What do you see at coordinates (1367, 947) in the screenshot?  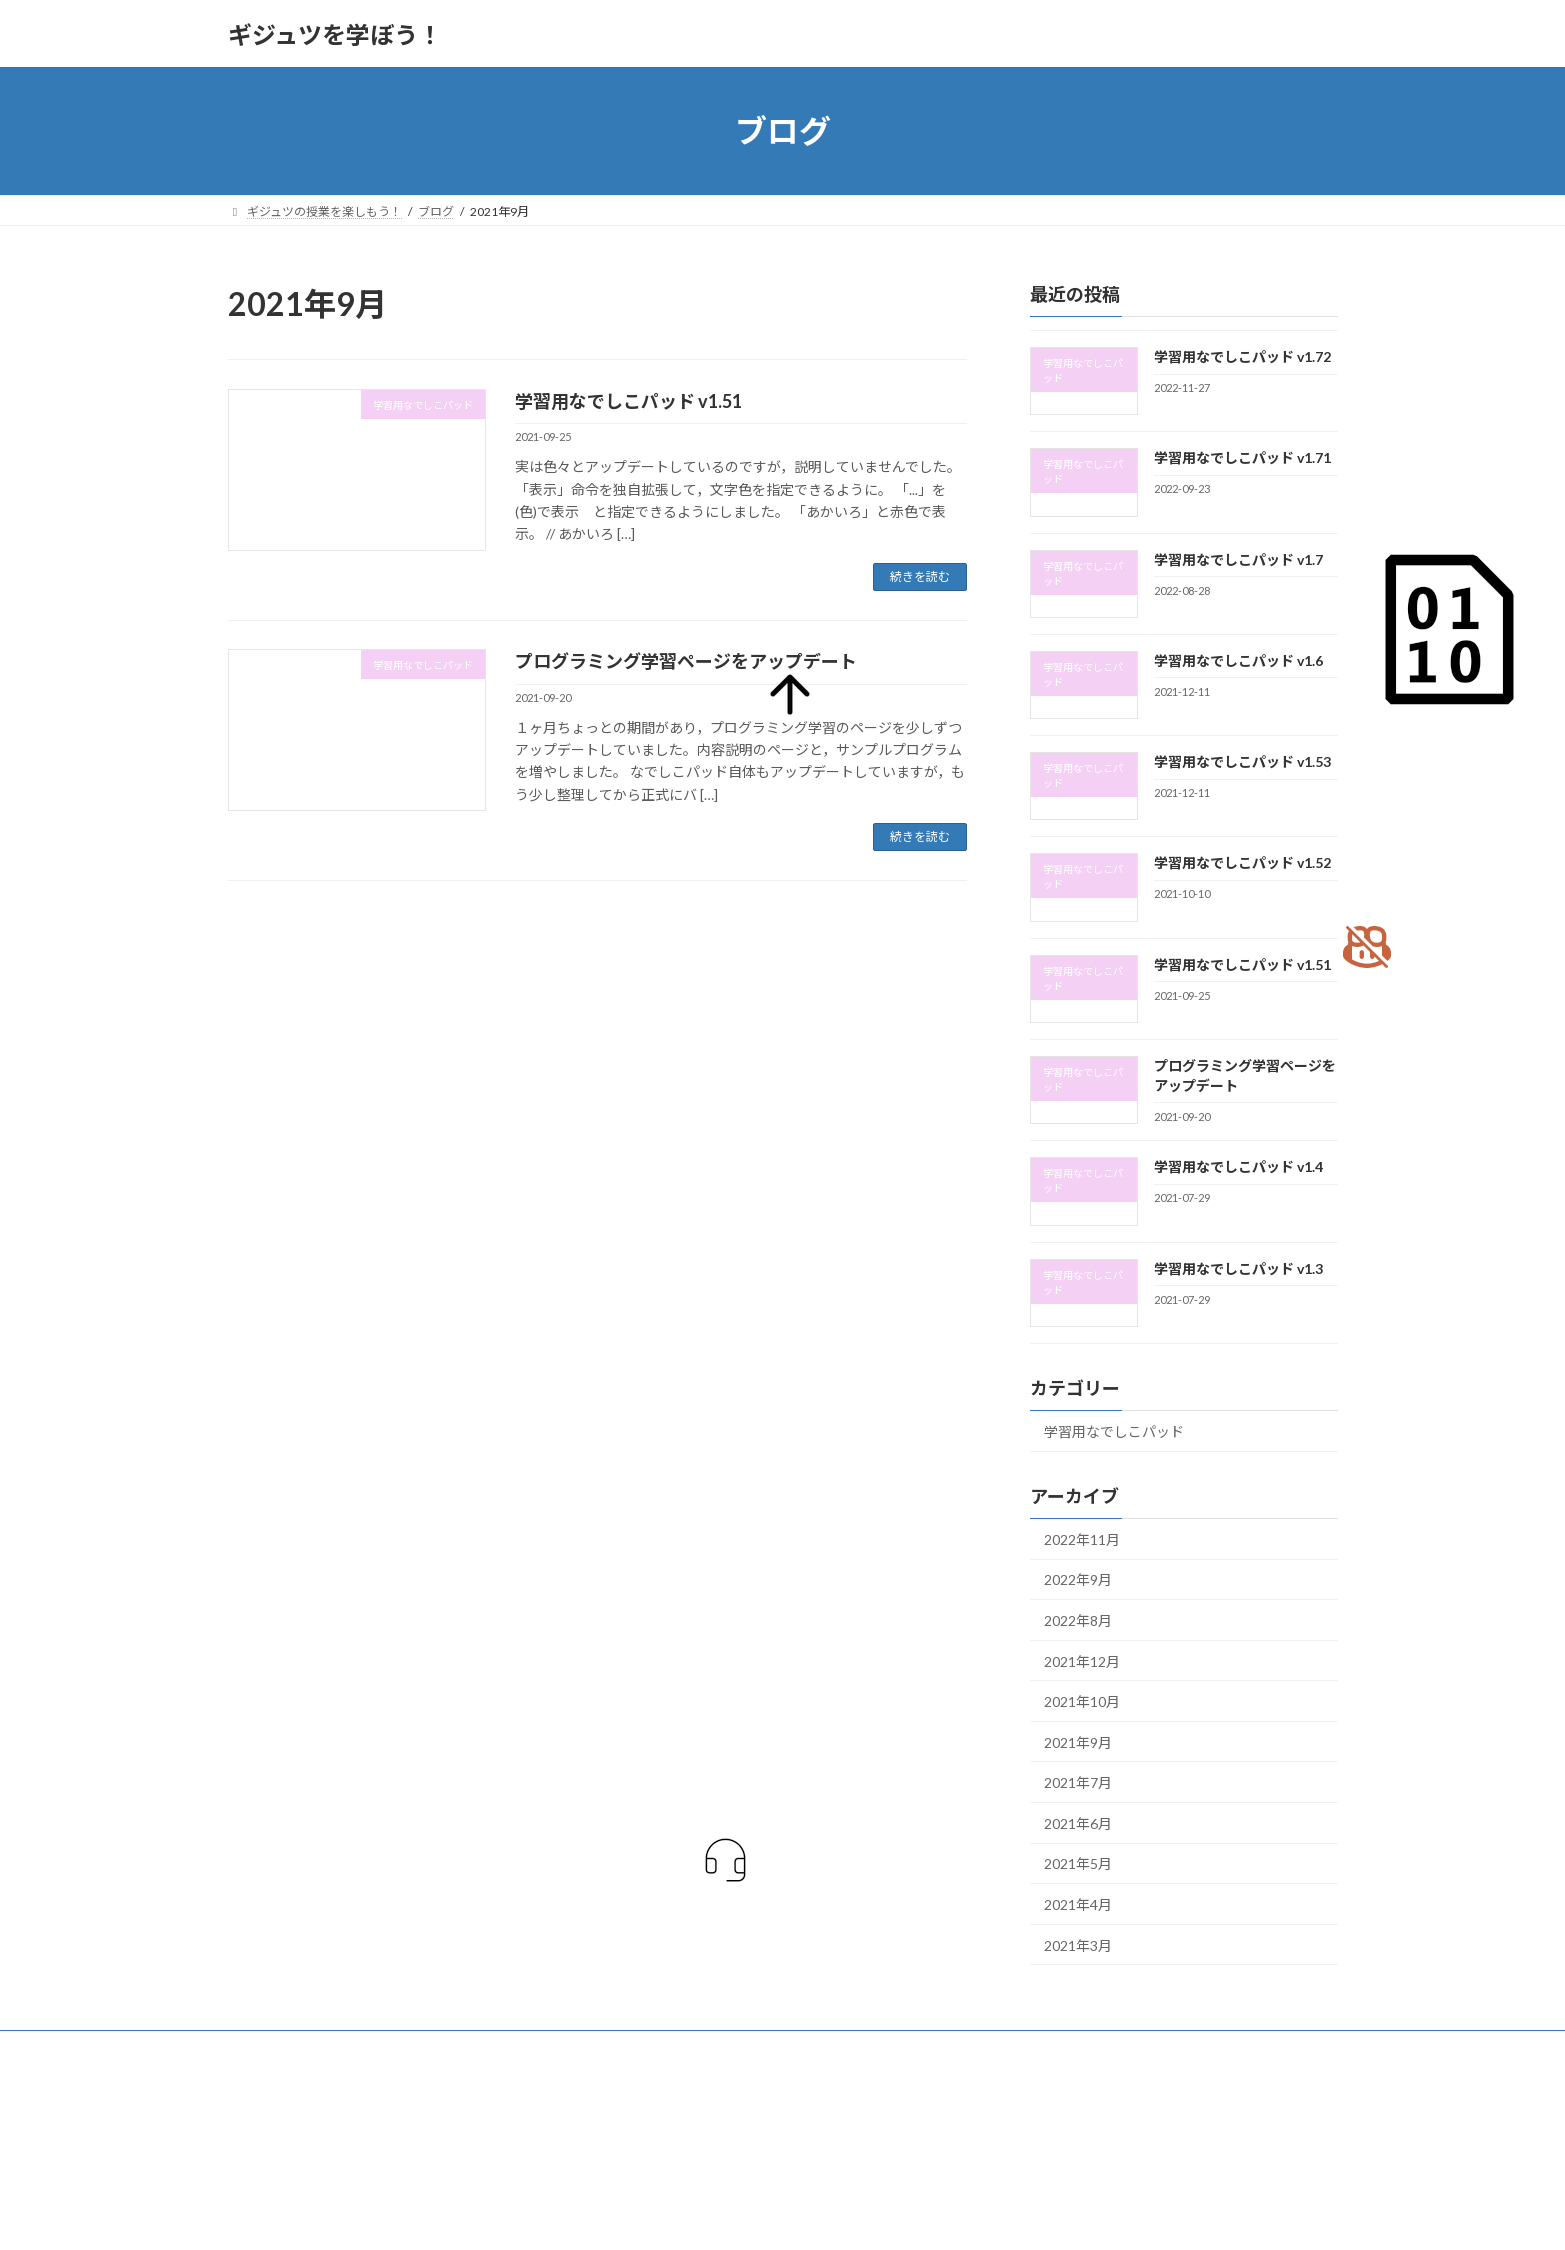 I see `indicates github copilot is unavailable or disabled` at bounding box center [1367, 947].